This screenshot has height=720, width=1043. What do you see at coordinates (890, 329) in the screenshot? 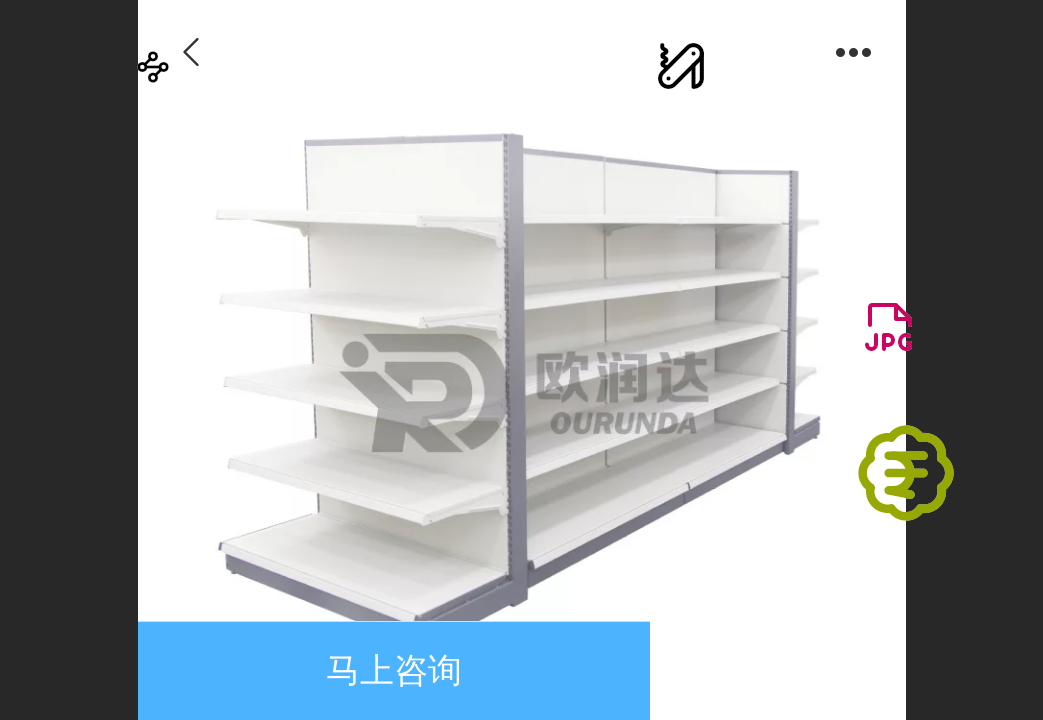
I see `view or open a JPG image file` at bounding box center [890, 329].